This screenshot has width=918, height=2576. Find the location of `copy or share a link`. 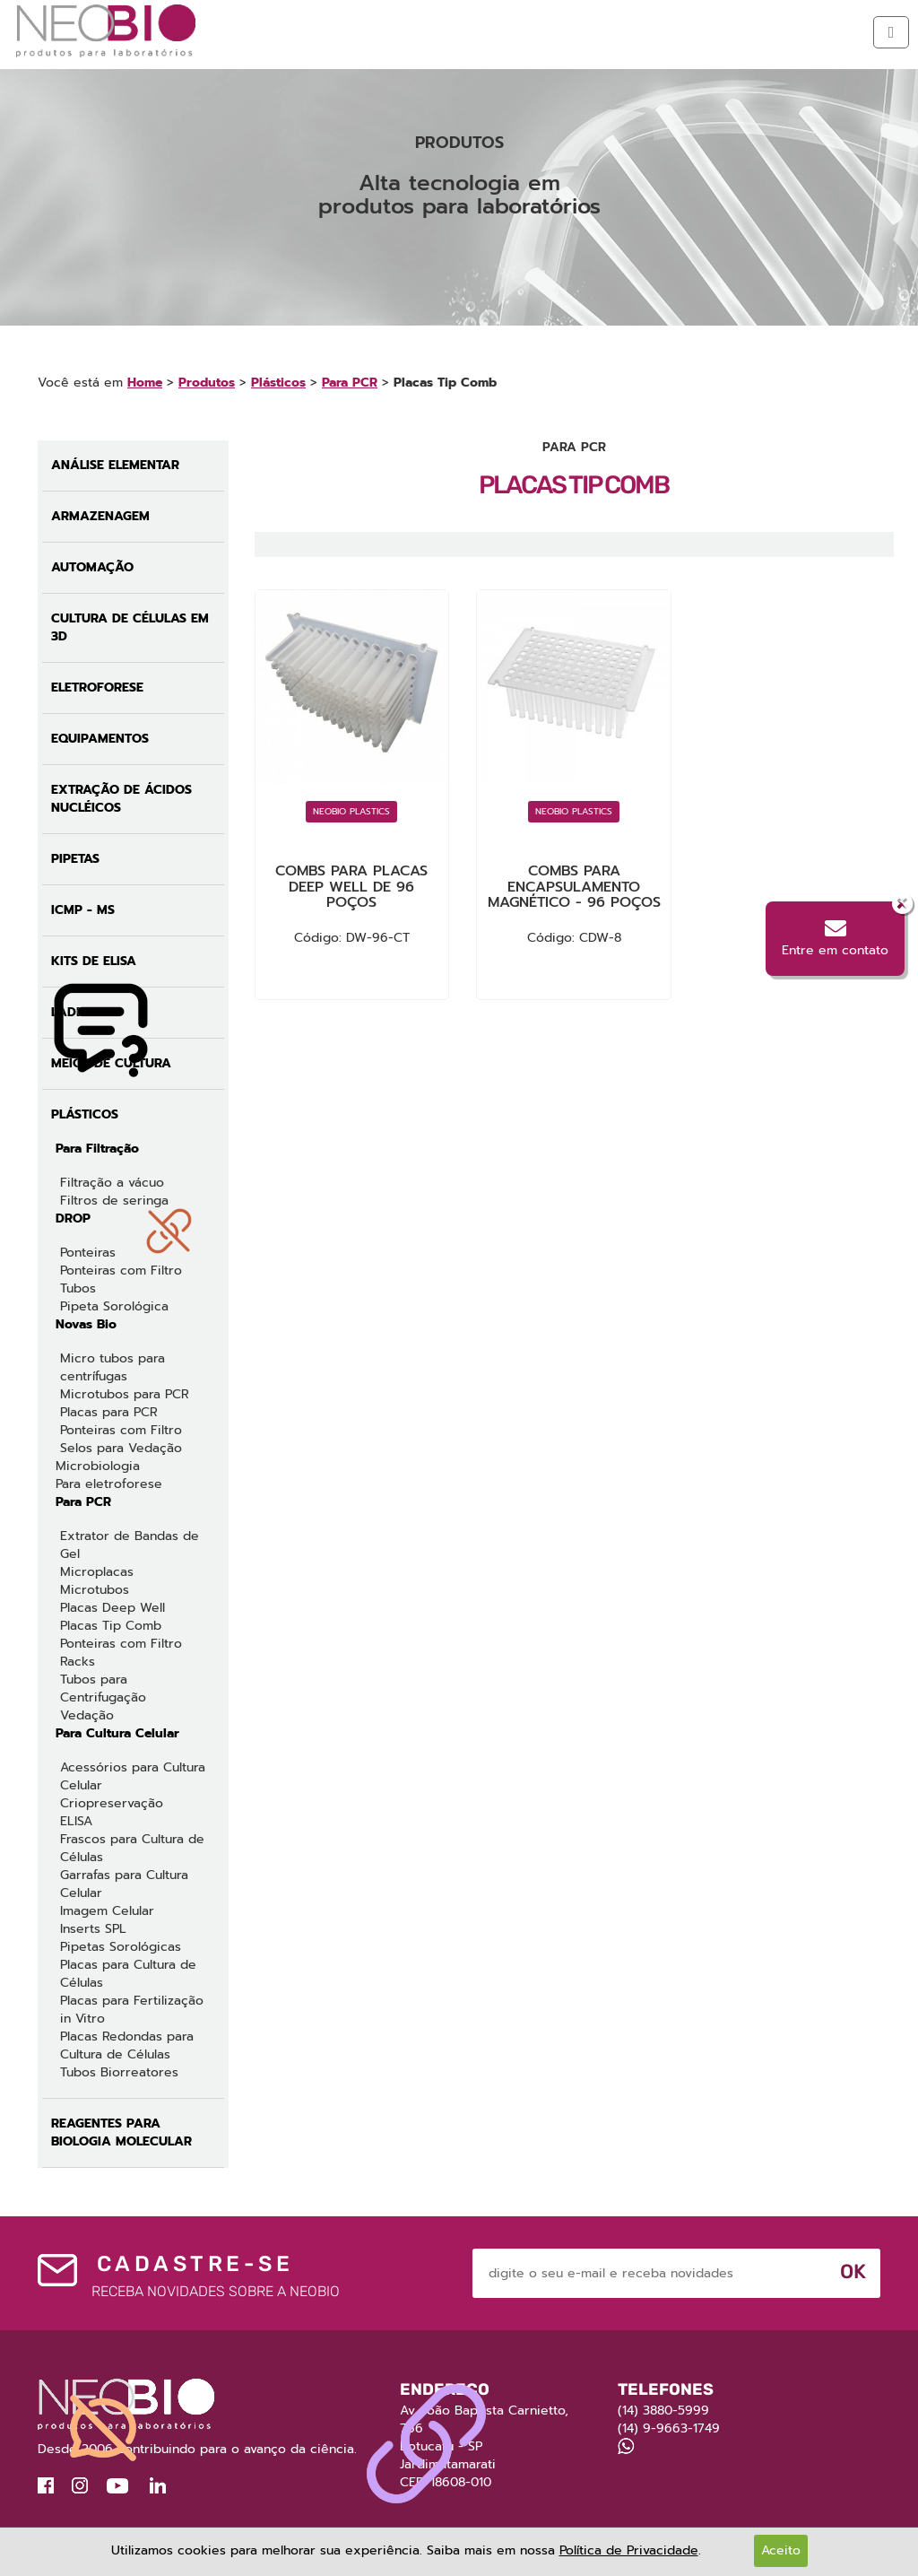

copy or share a link is located at coordinates (426, 2443).